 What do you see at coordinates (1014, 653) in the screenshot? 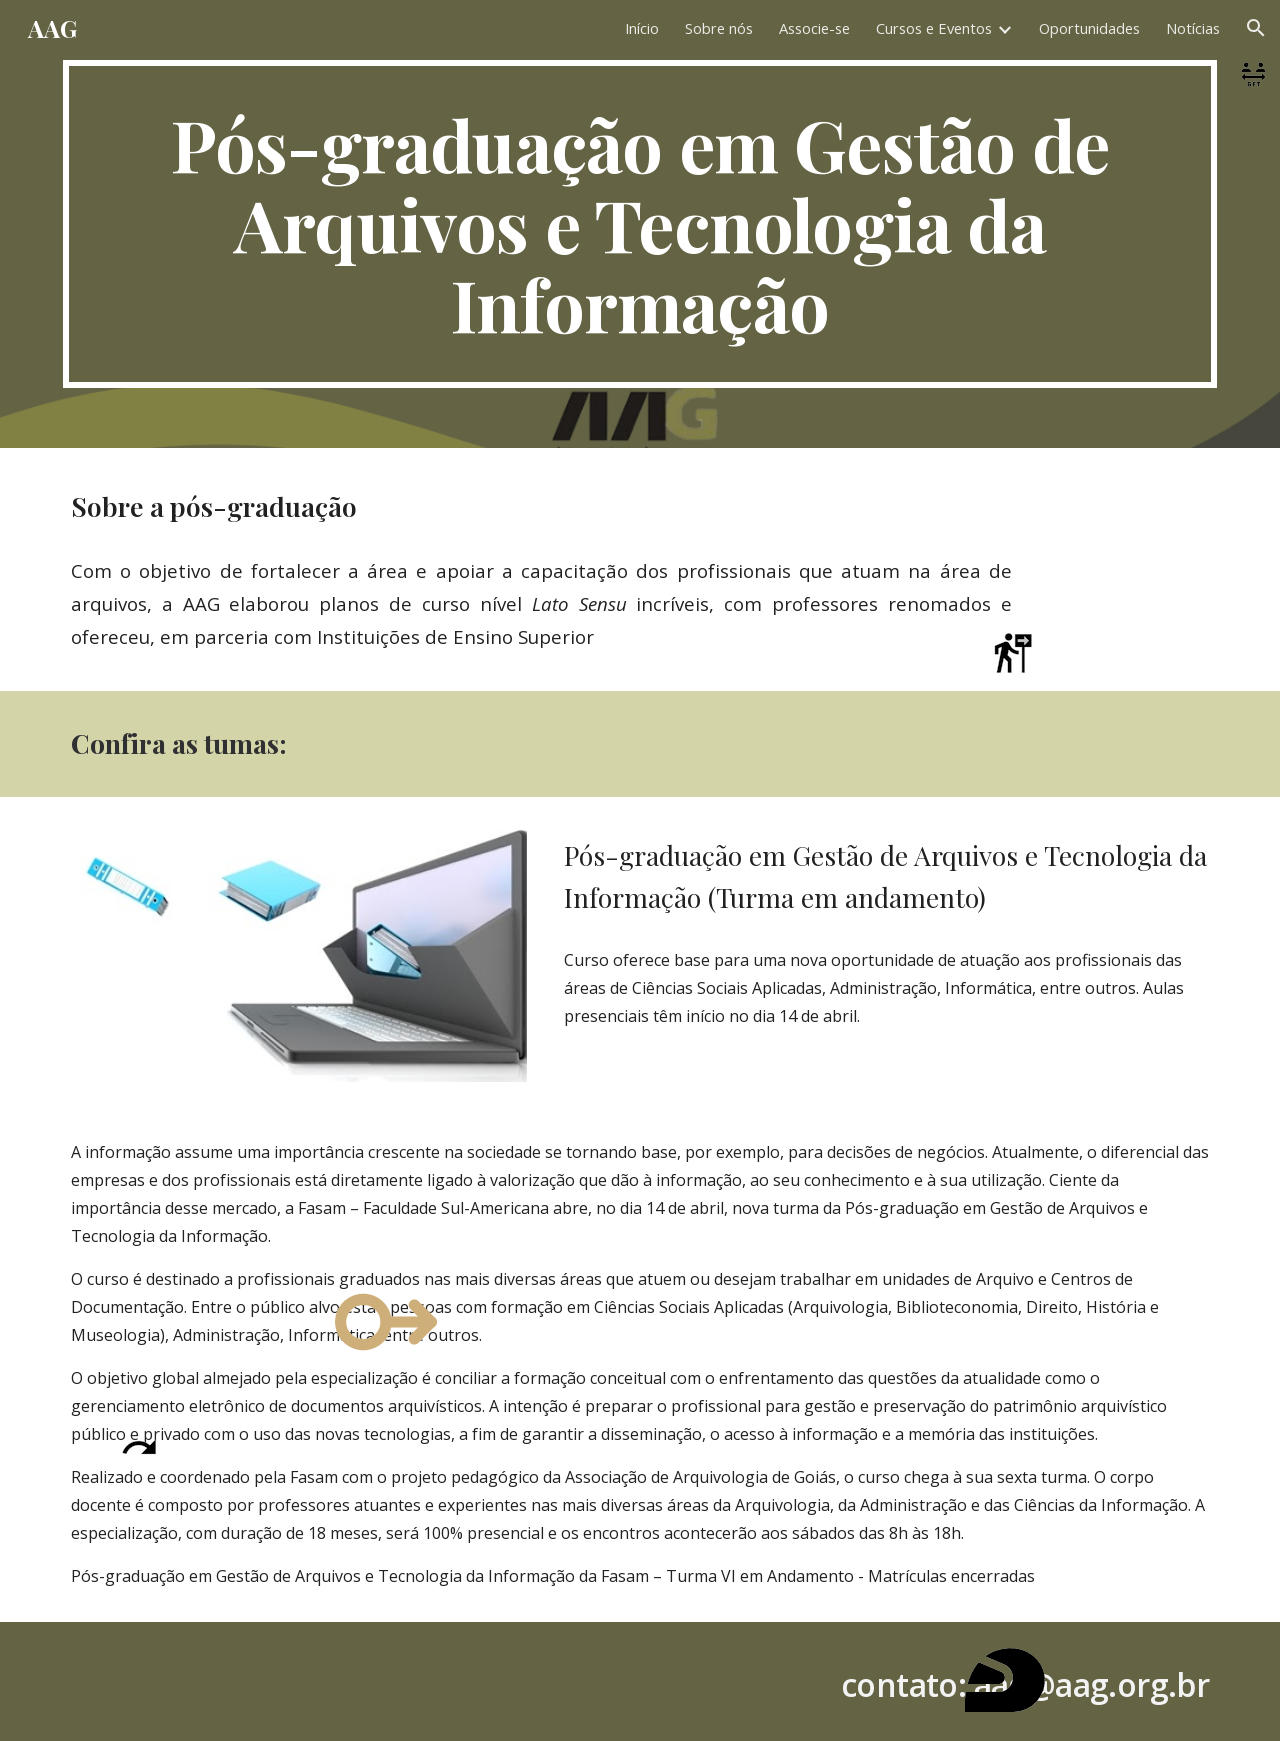
I see `follow directional signage or wayfinding` at bounding box center [1014, 653].